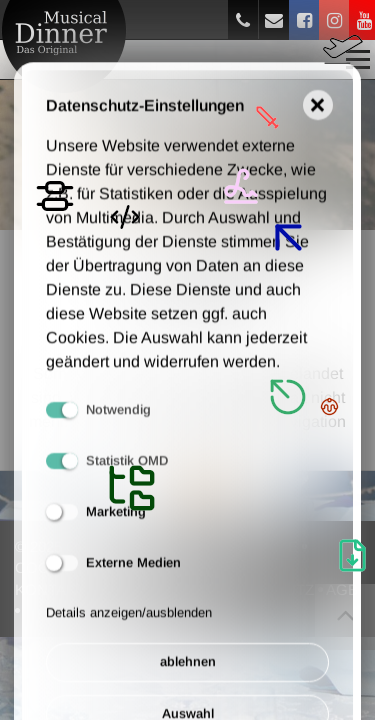  What do you see at coordinates (352, 555) in the screenshot?
I see `download file` at bounding box center [352, 555].